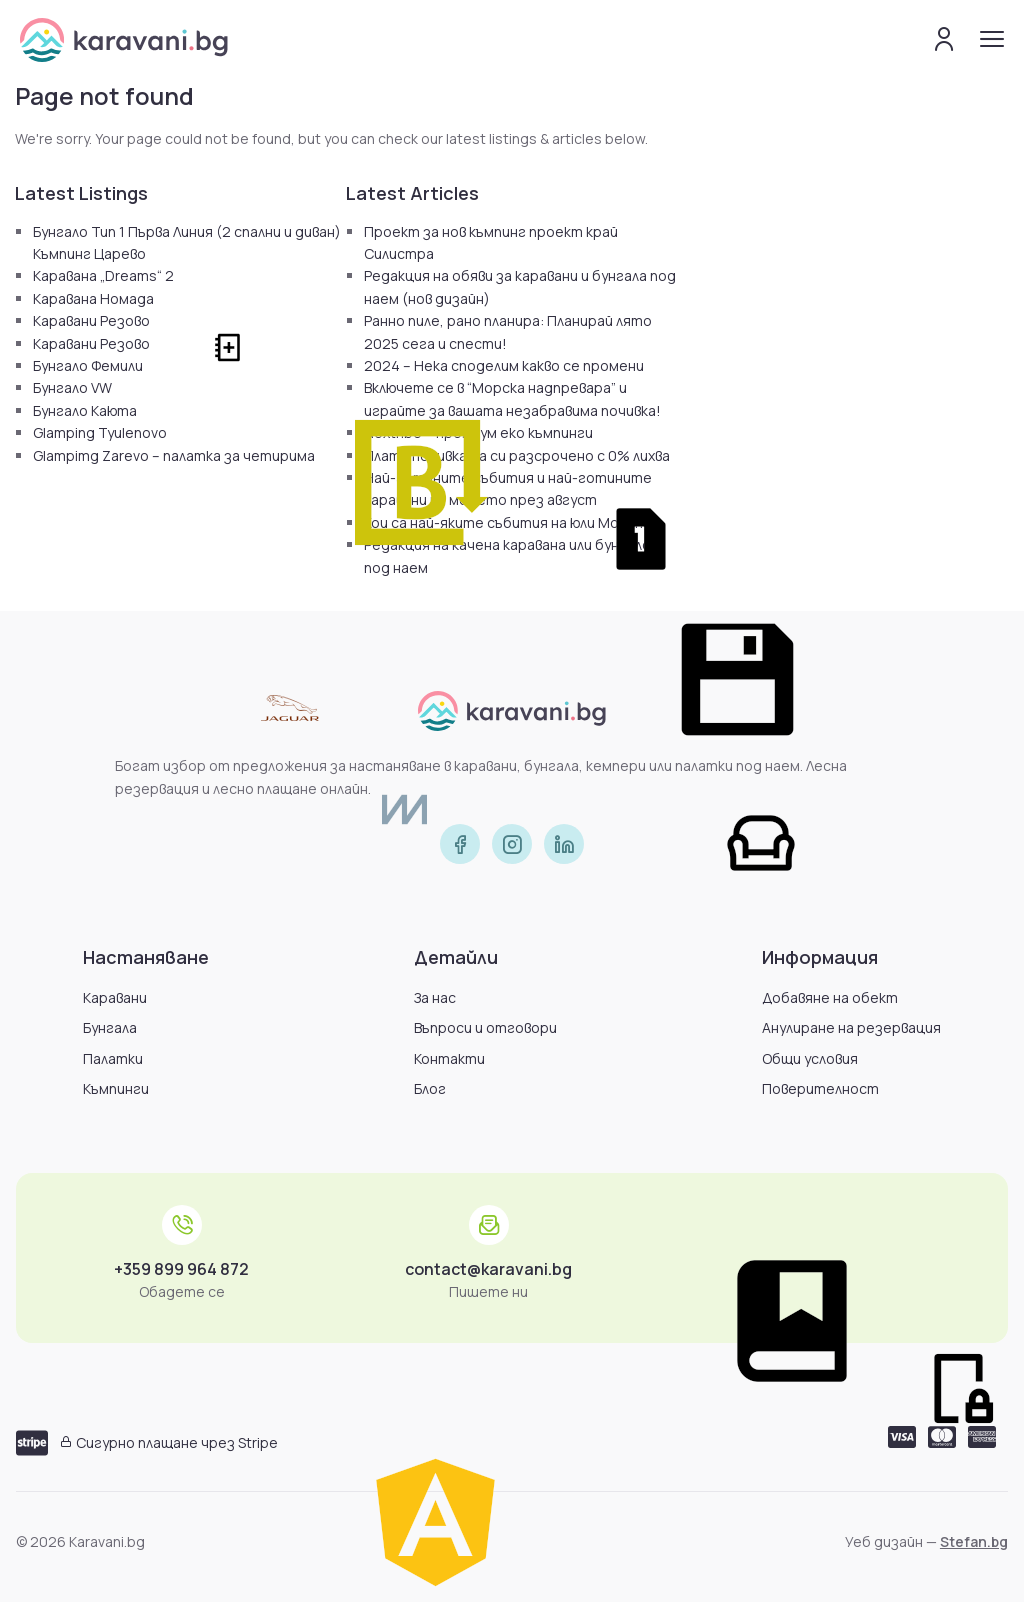 This screenshot has width=1024, height=1602. I want to click on browse furniture or home decor items, so click(761, 843).